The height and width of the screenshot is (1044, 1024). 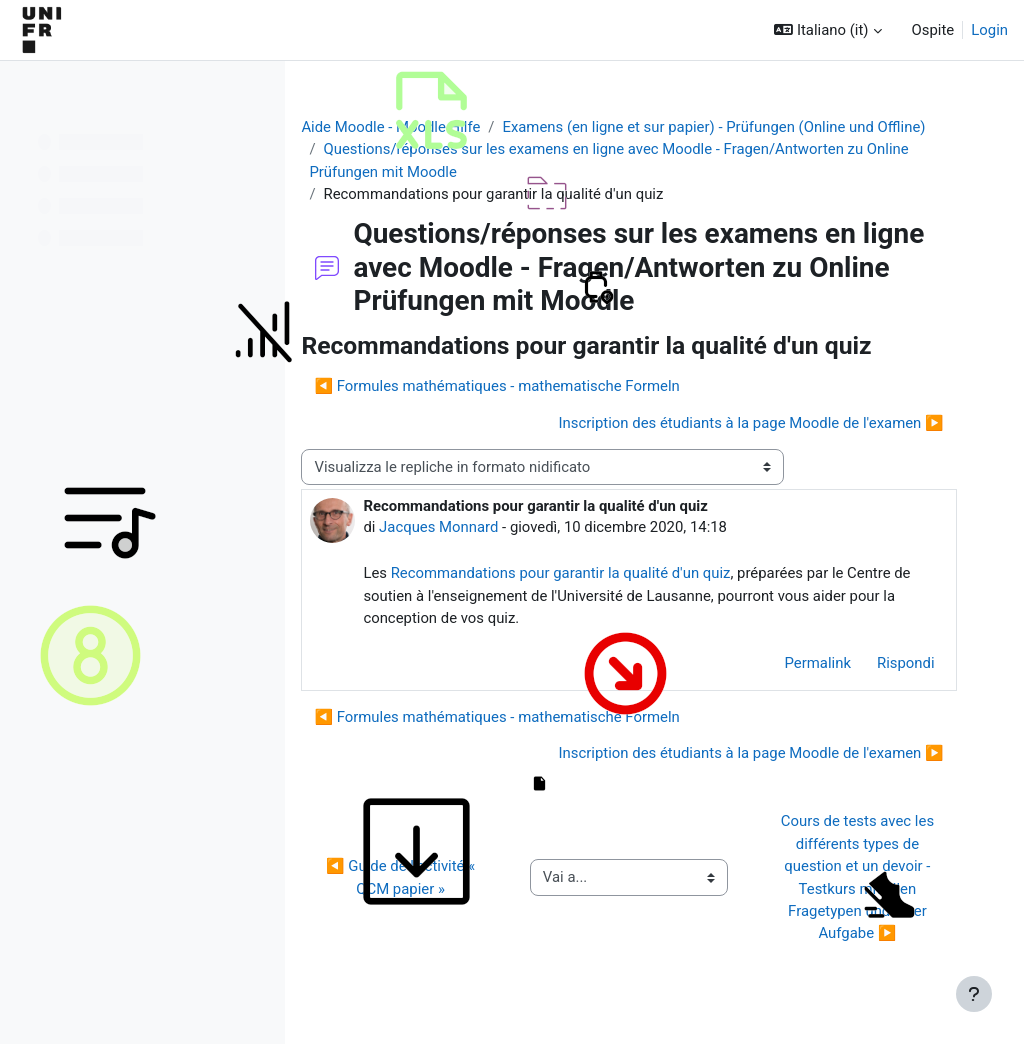 I want to click on indicates item number eight in a list or sequence, so click(x=90, y=655).